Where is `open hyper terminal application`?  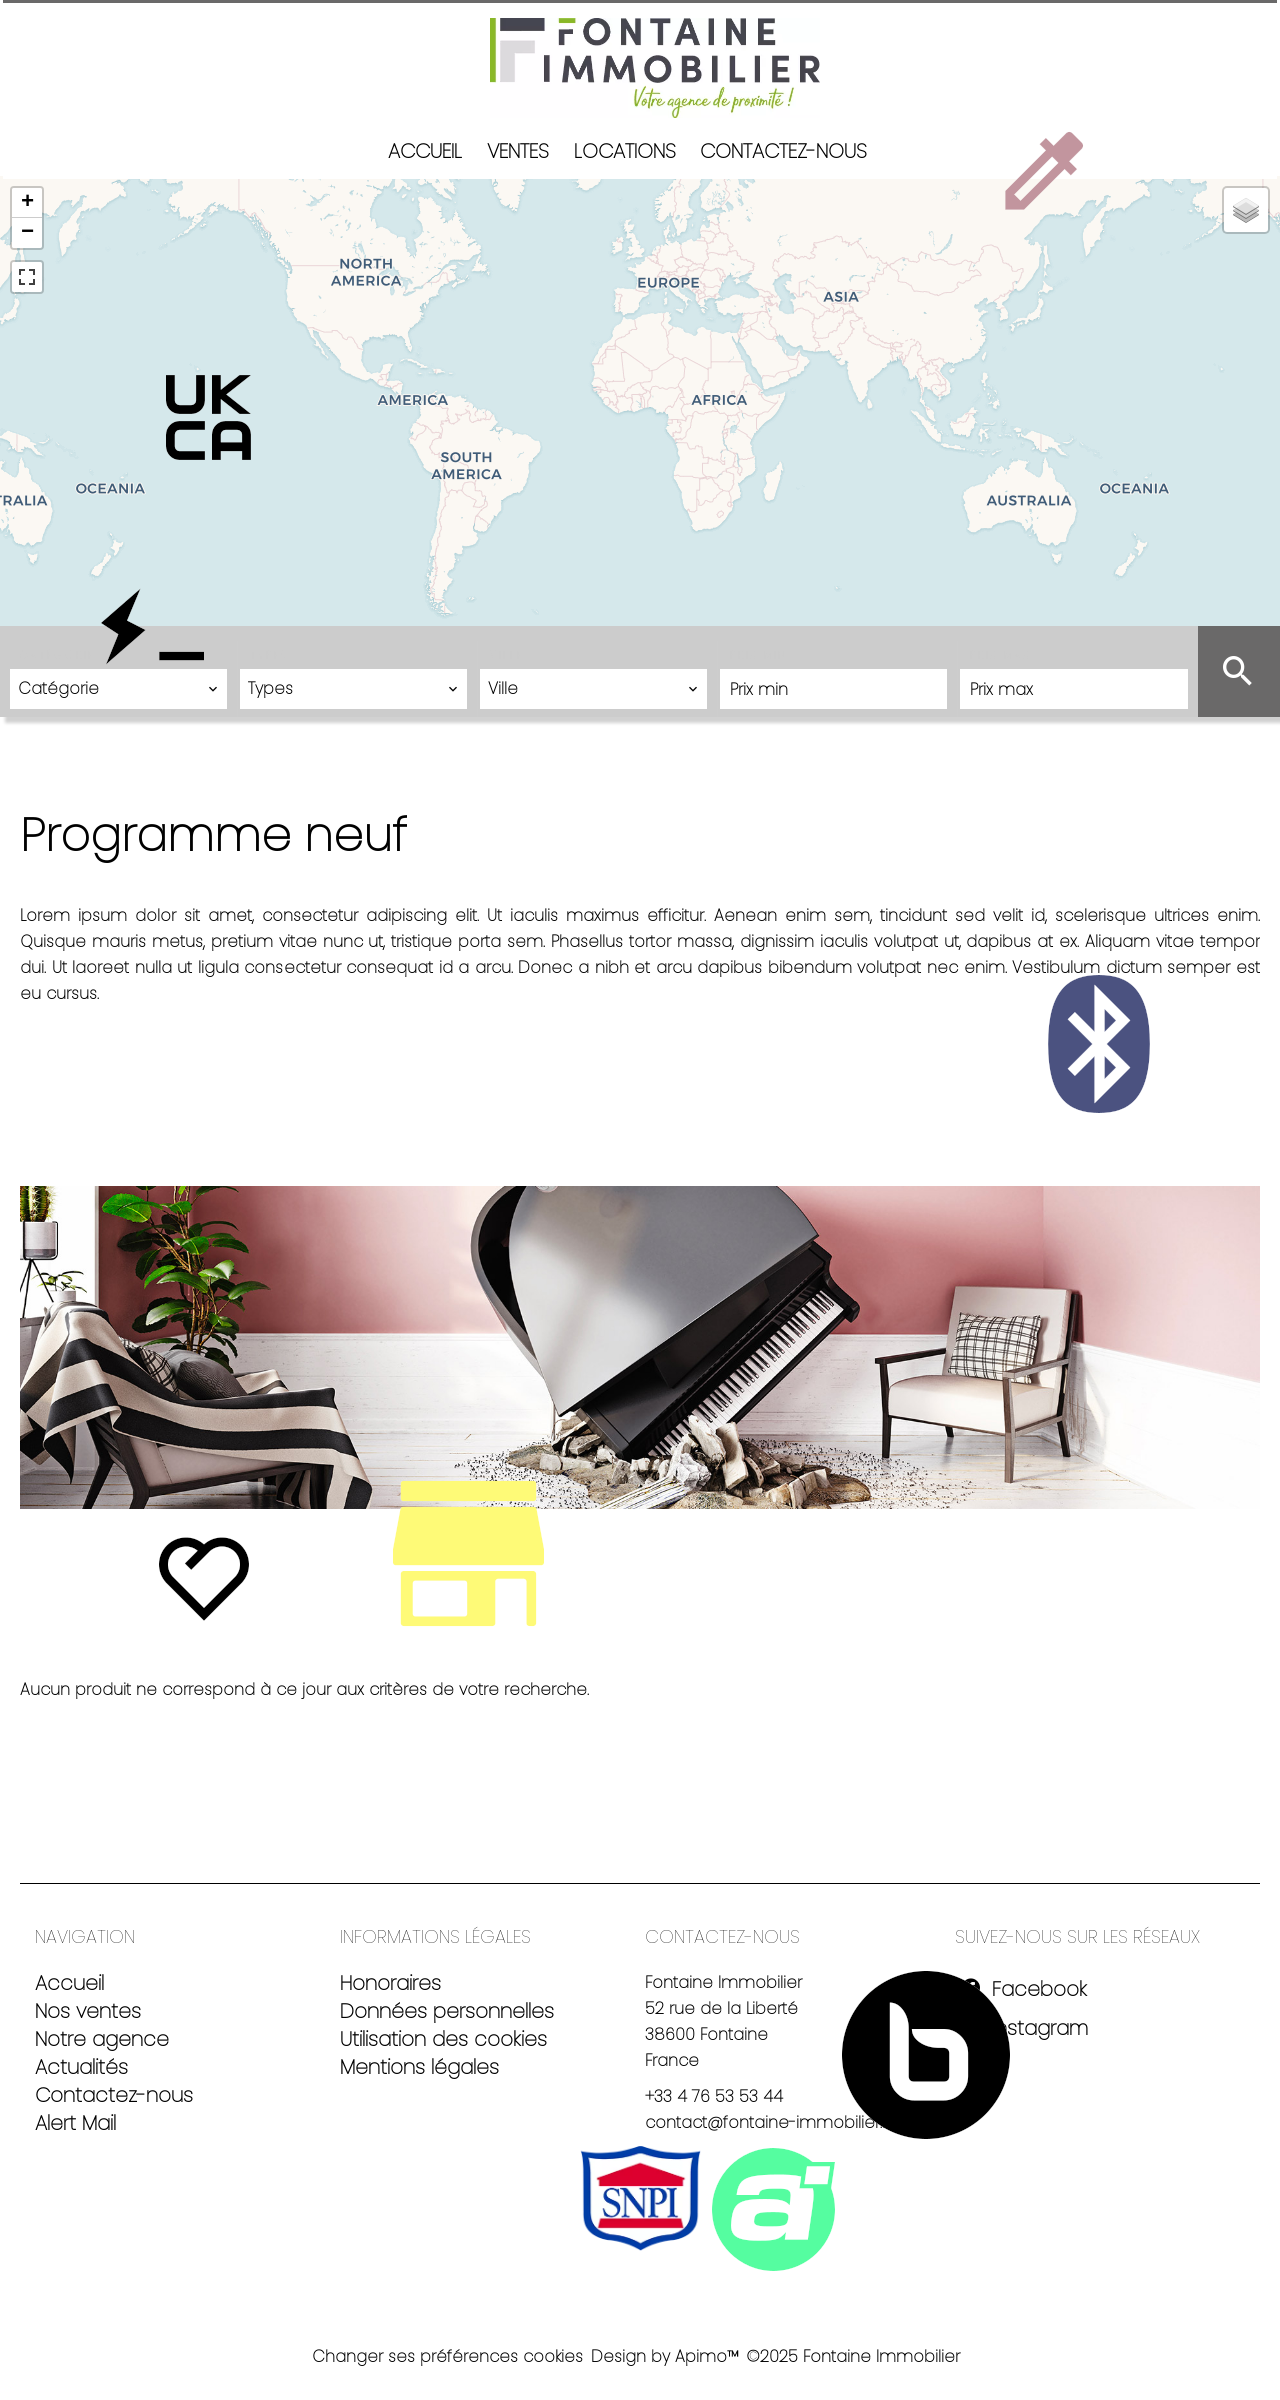 open hyper terminal application is located at coordinates (152, 626).